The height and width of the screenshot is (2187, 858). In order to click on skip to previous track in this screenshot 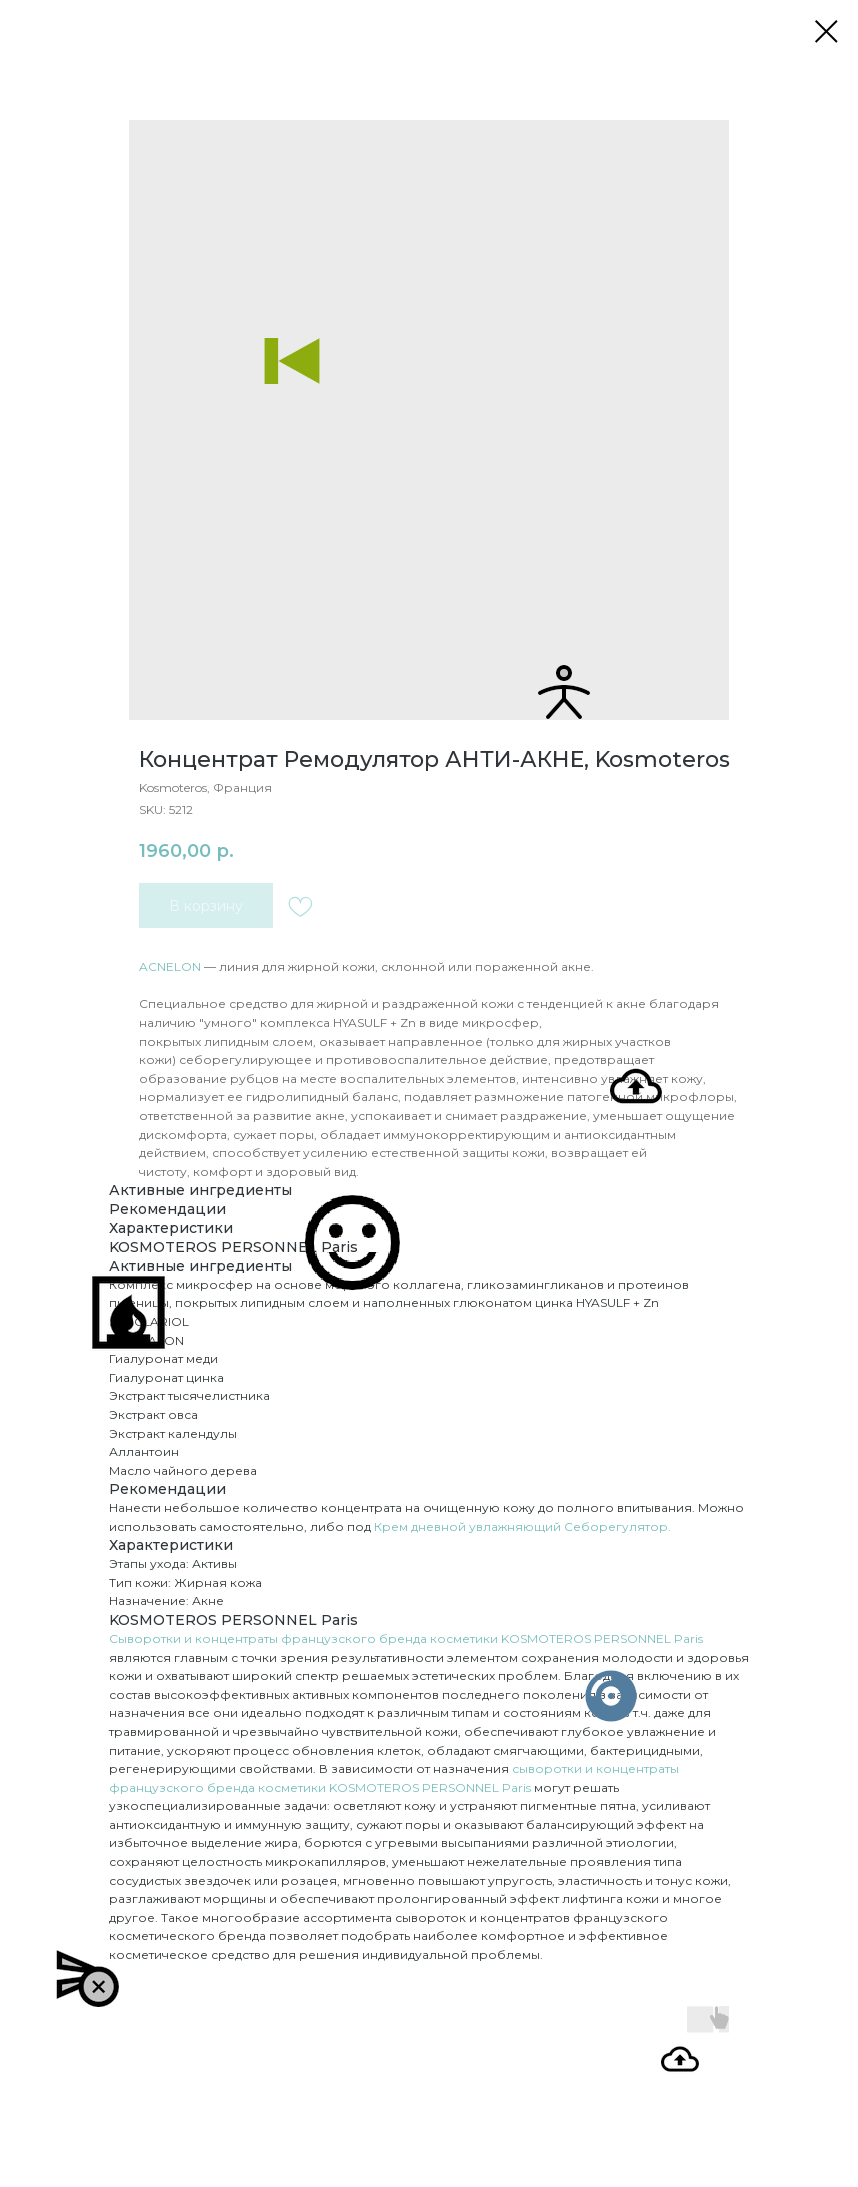, I will do `click(292, 361)`.